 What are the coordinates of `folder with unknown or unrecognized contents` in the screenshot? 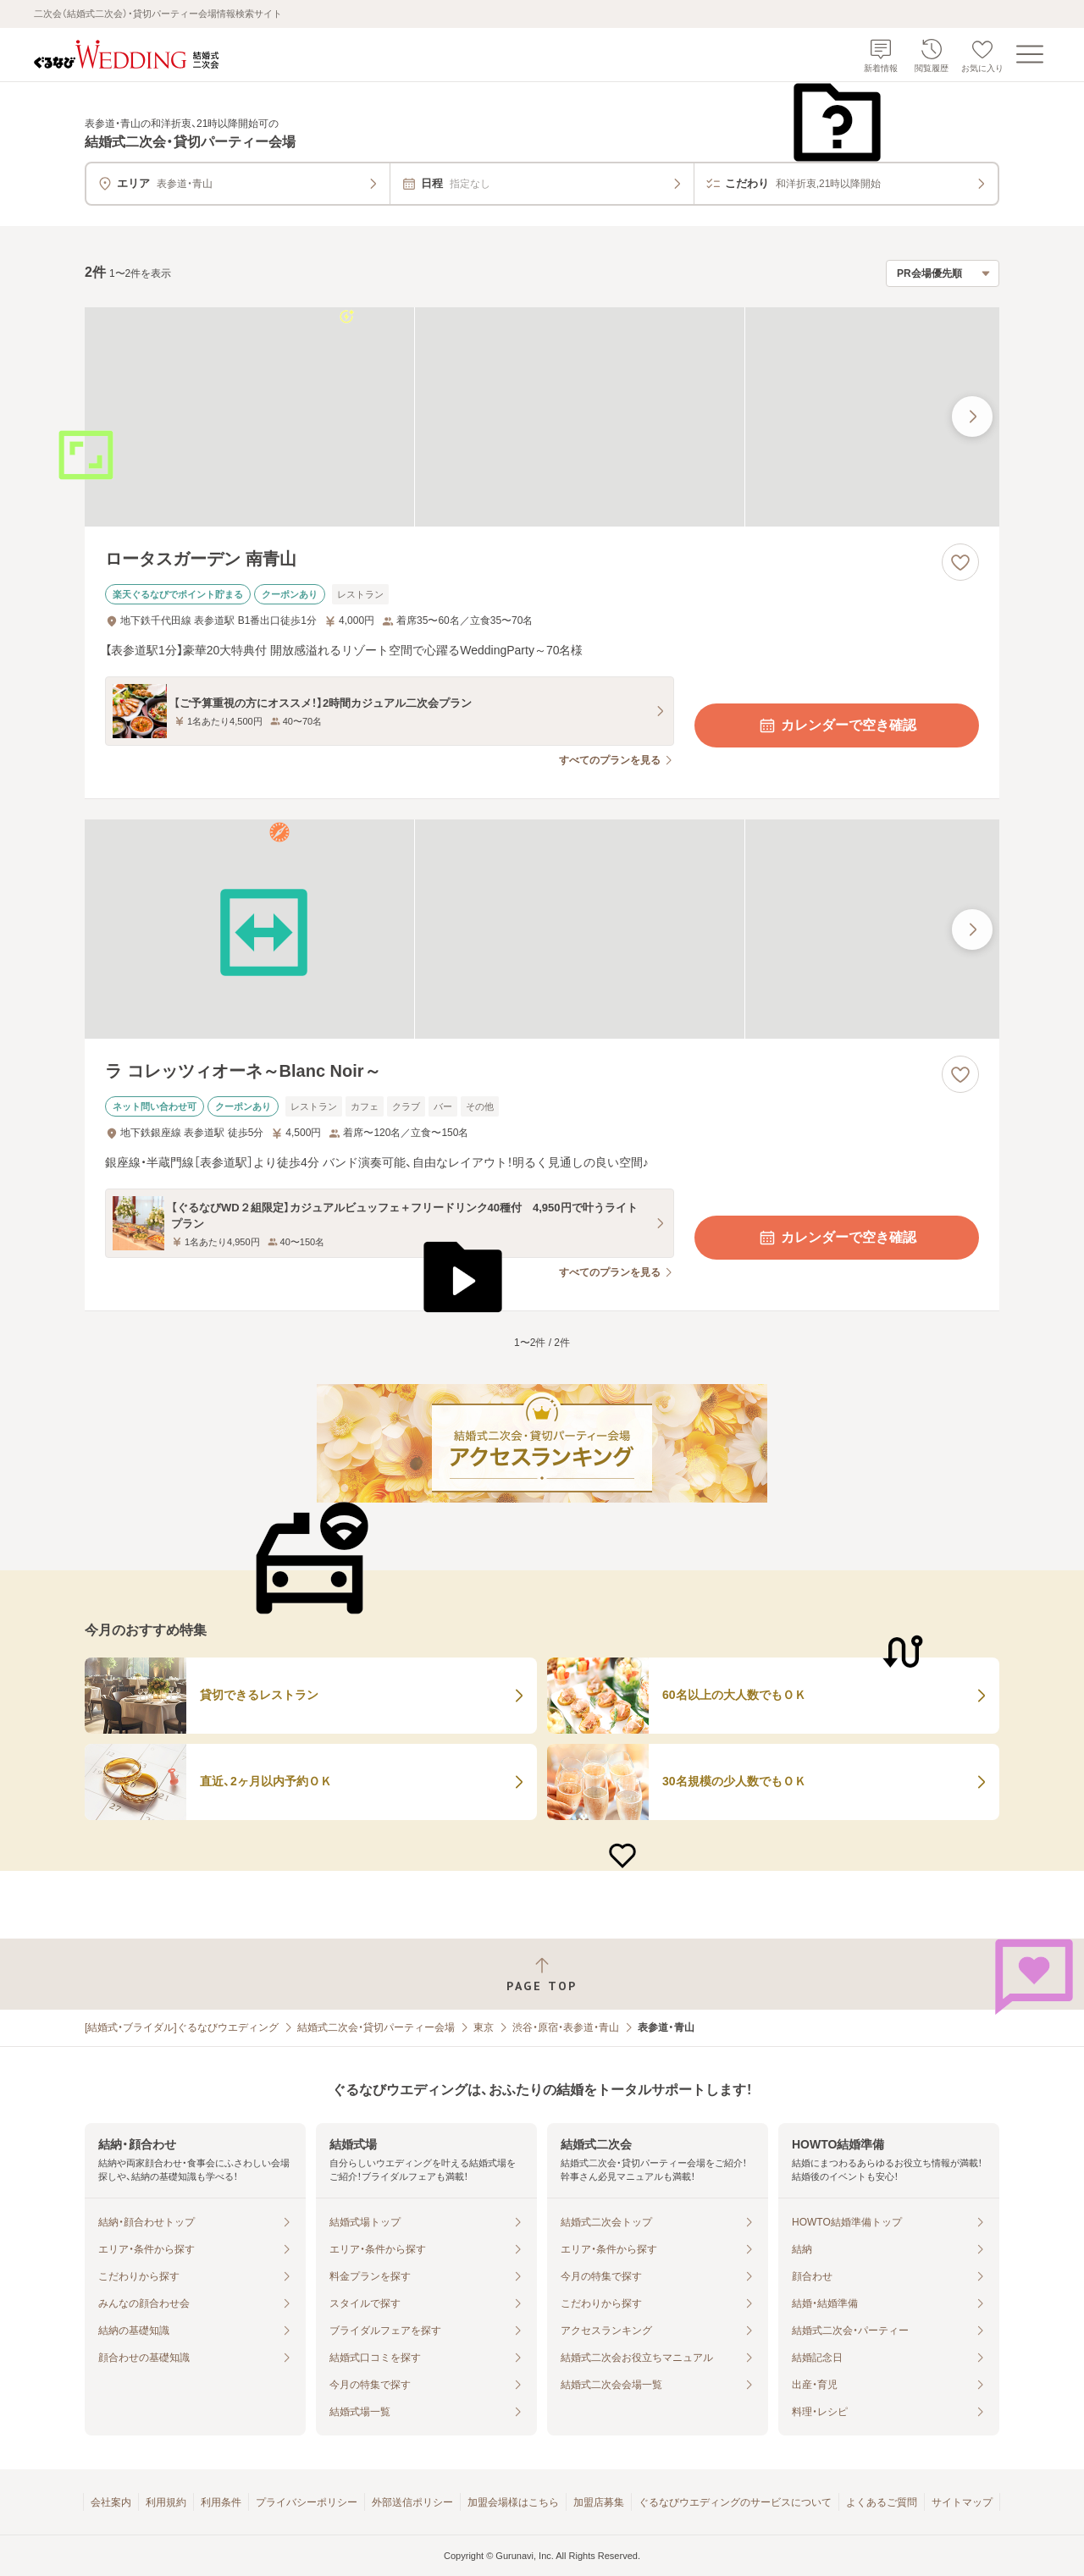 It's located at (837, 122).